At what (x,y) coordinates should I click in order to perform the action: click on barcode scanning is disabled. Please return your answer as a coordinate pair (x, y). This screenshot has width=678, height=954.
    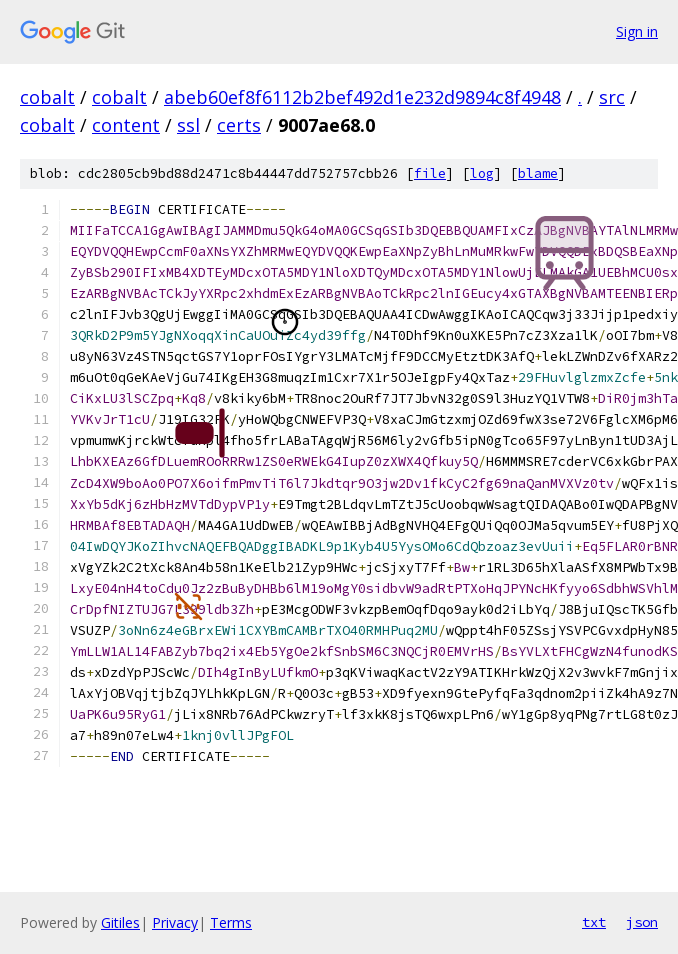
    Looking at the image, I should click on (188, 606).